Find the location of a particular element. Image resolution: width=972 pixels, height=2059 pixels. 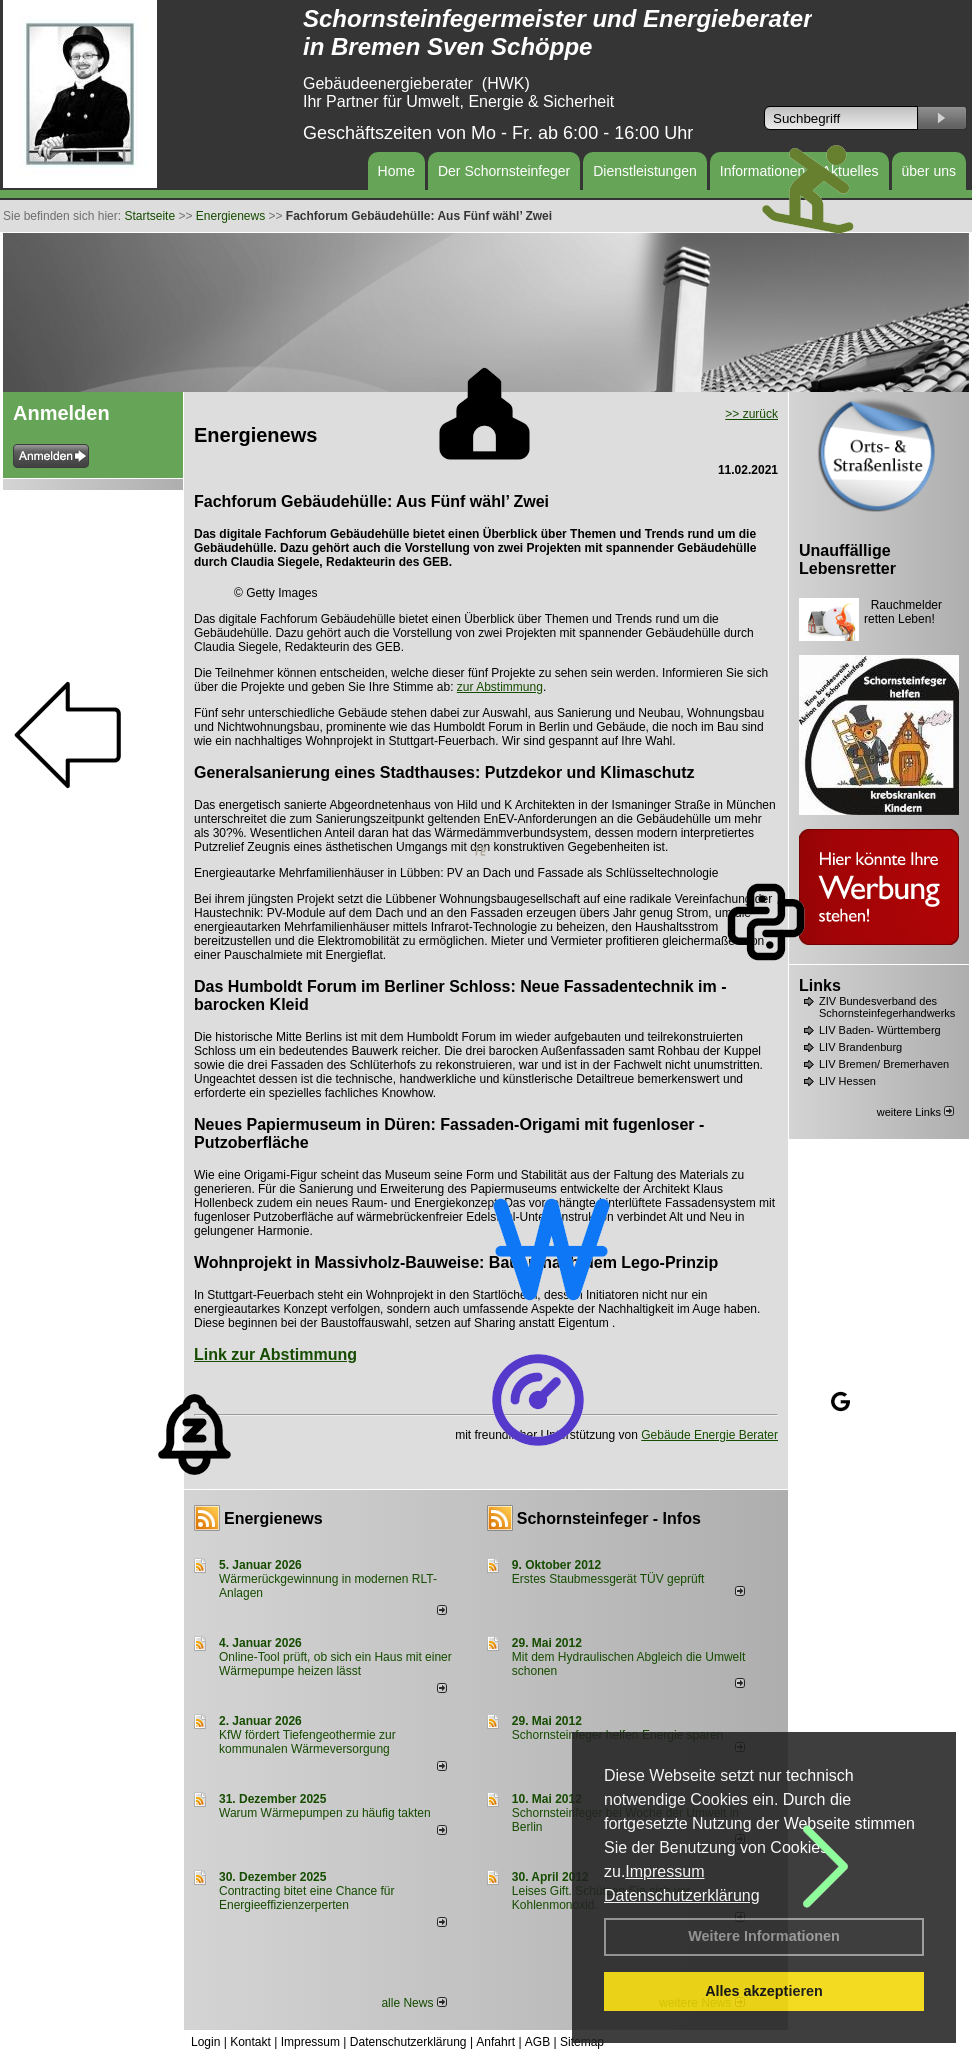

sign in with Google is located at coordinates (840, 1401).